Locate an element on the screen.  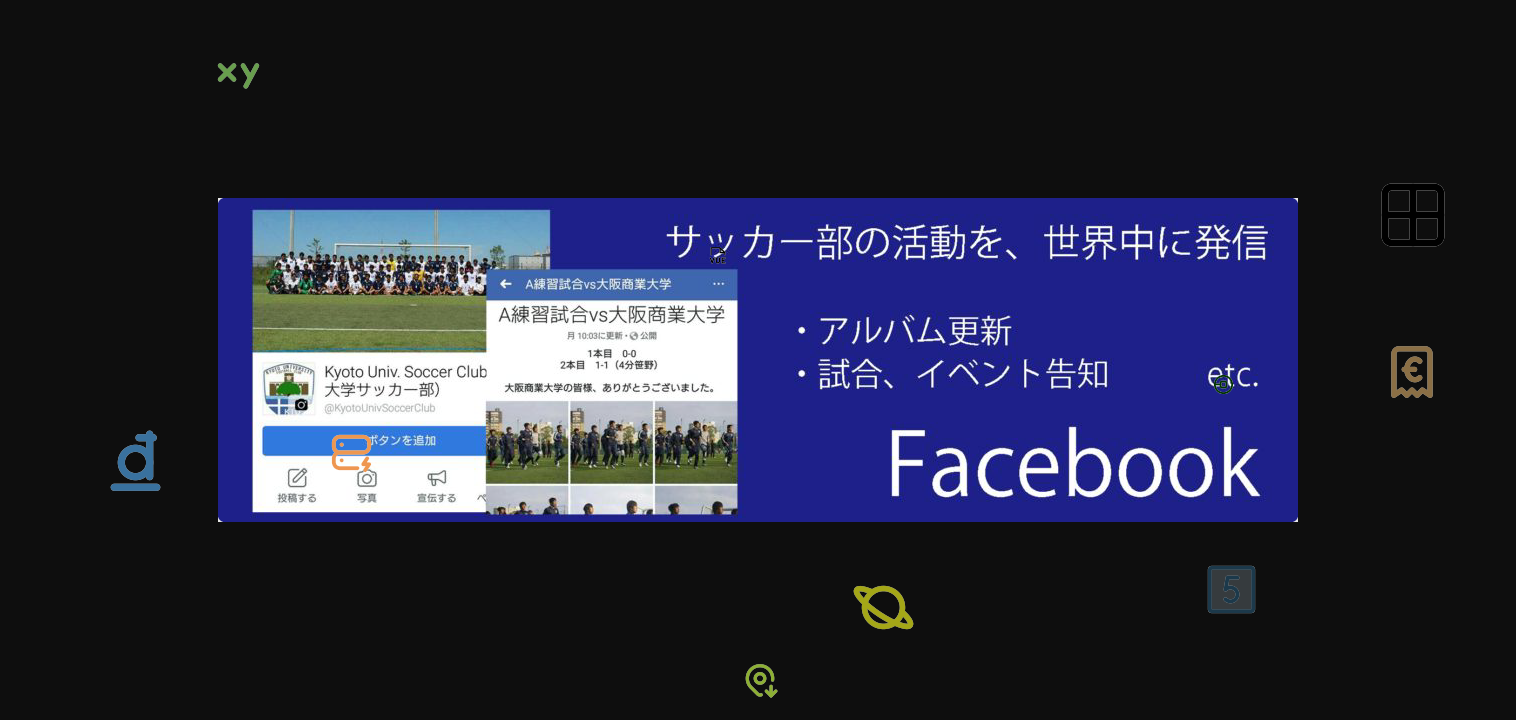
open the Uber app is located at coordinates (1223, 384).